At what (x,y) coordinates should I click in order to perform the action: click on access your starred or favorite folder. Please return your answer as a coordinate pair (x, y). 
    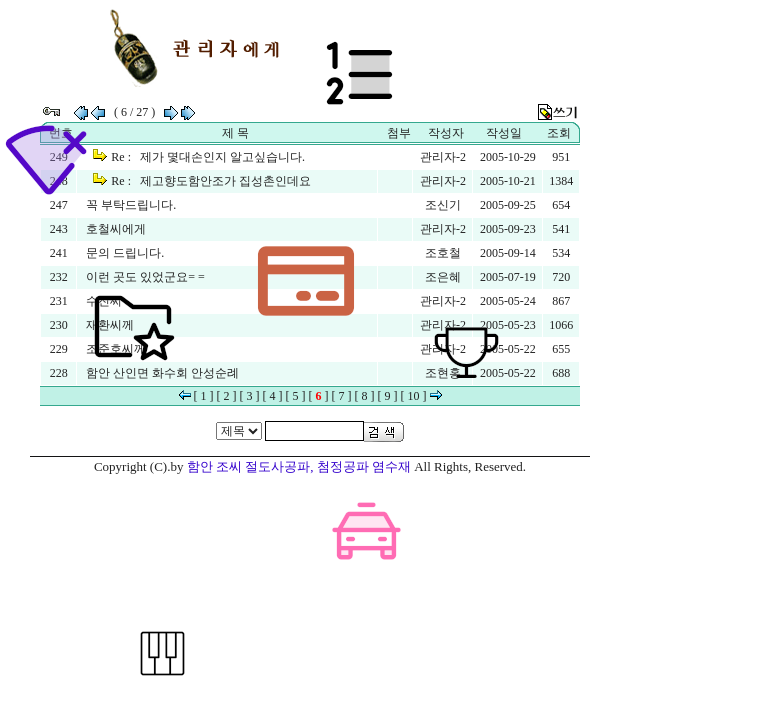
    Looking at the image, I should click on (133, 325).